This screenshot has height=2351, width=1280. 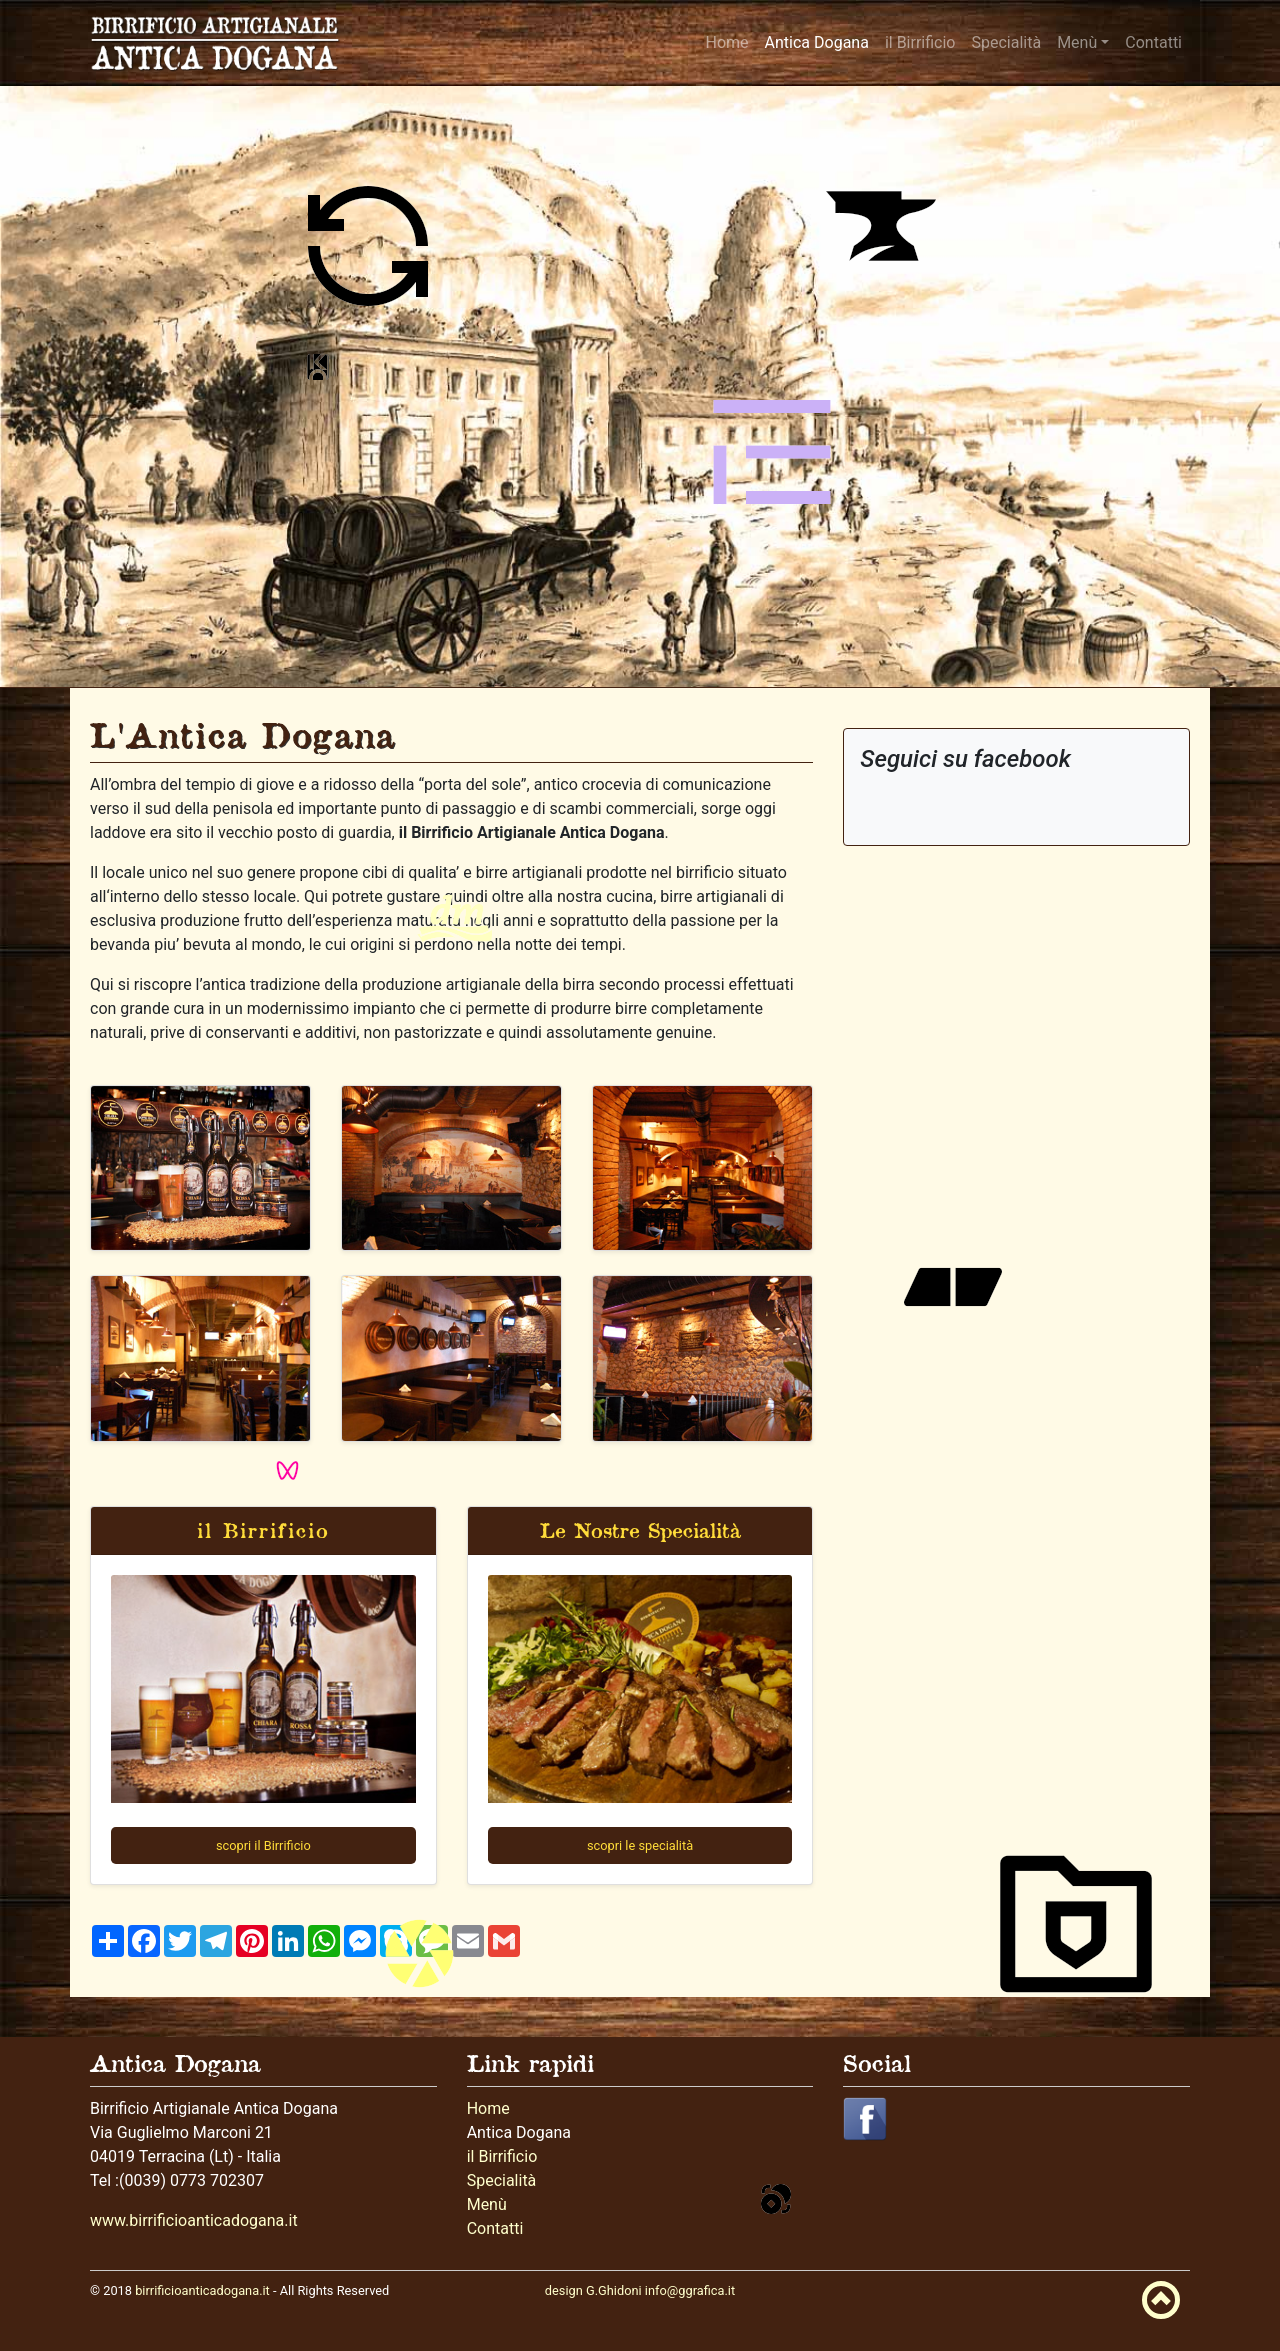 I want to click on undo or revert to previous state, so click(x=368, y=246).